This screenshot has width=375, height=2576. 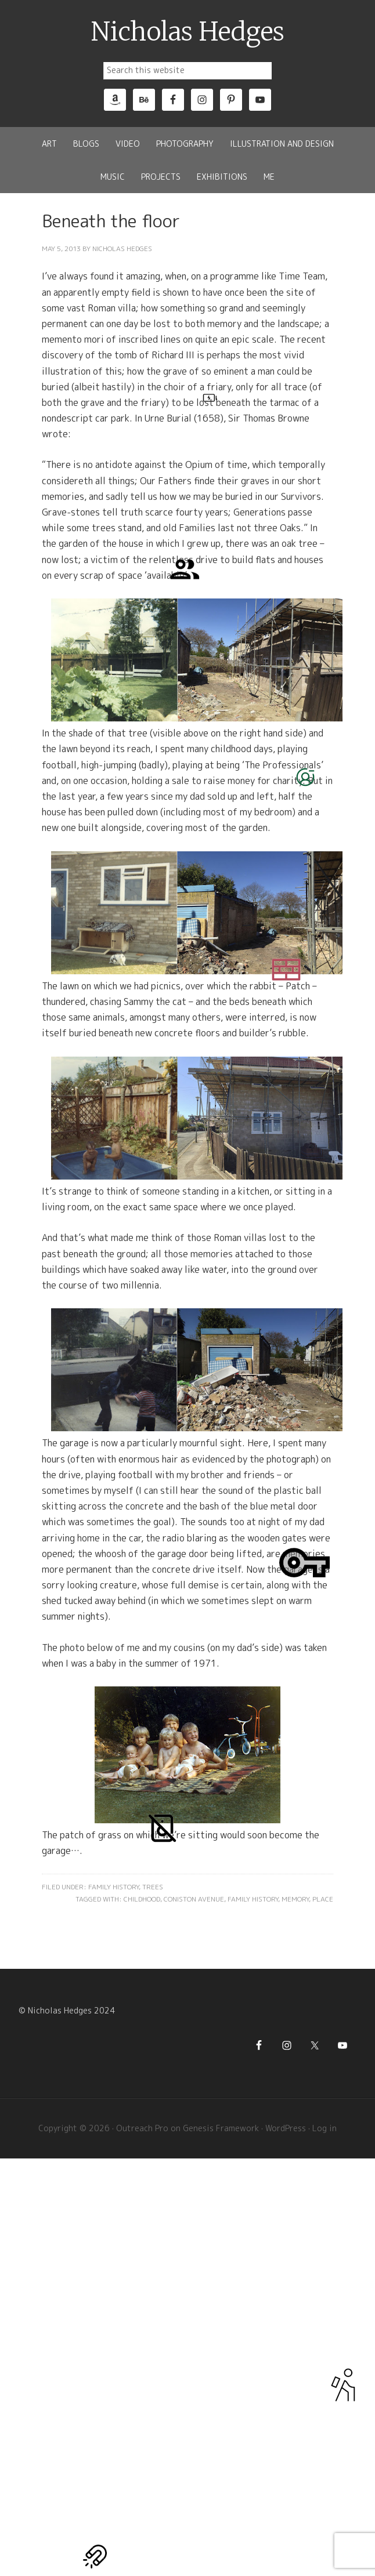 What do you see at coordinates (344, 2385) in the screenshot?
I see `access hiking trails or outdoor activities` at bounding box center [344, 2385].